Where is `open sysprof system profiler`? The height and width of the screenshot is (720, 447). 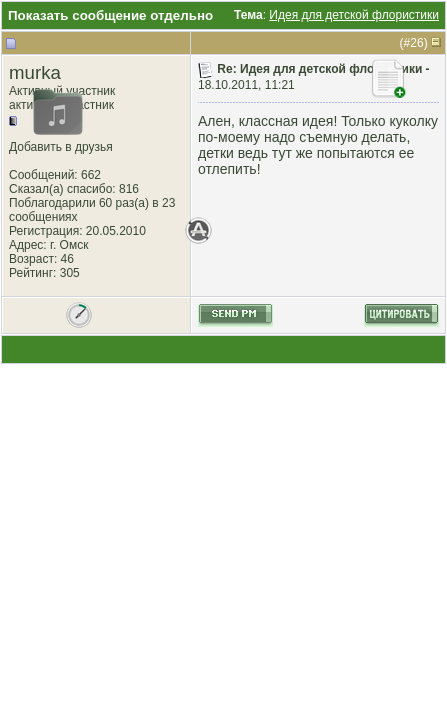
open sysprof system profiler is located at coordinates (79, 315).